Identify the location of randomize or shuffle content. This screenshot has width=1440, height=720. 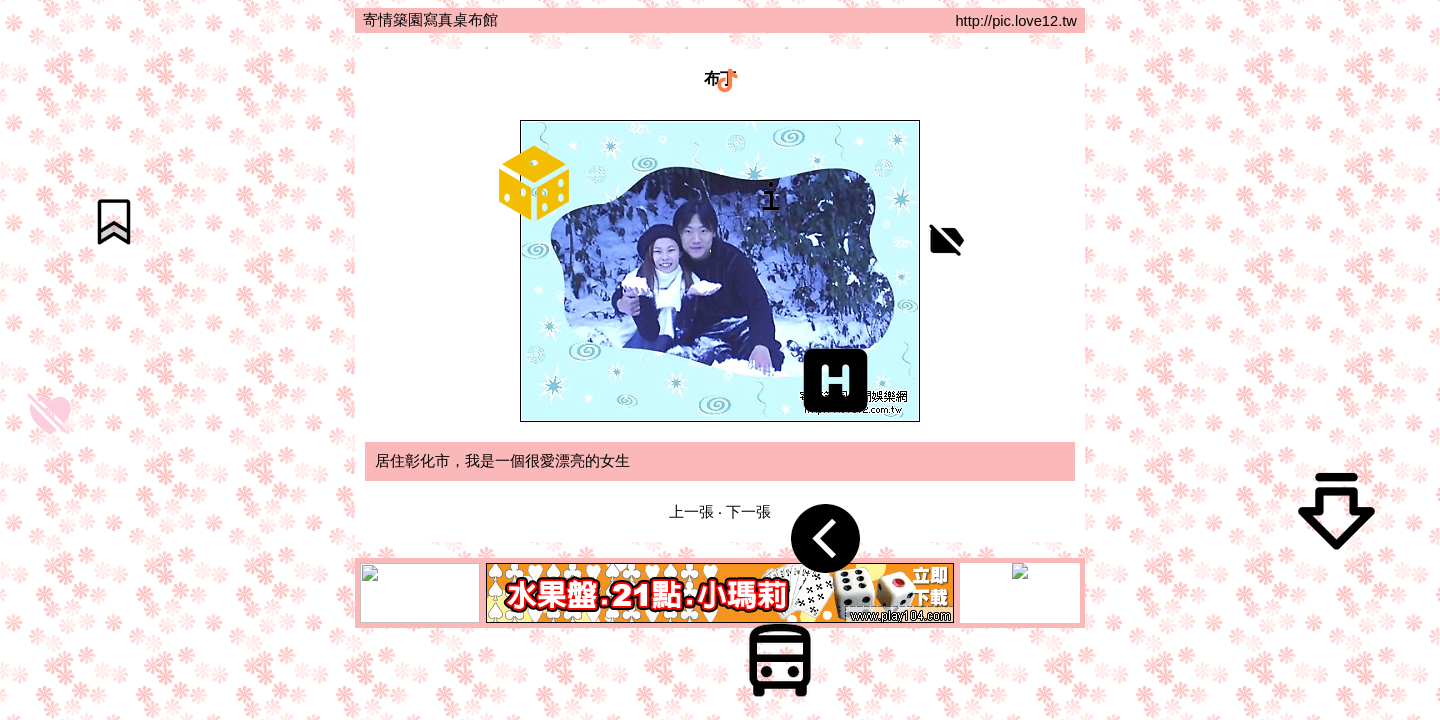
(534, 183).